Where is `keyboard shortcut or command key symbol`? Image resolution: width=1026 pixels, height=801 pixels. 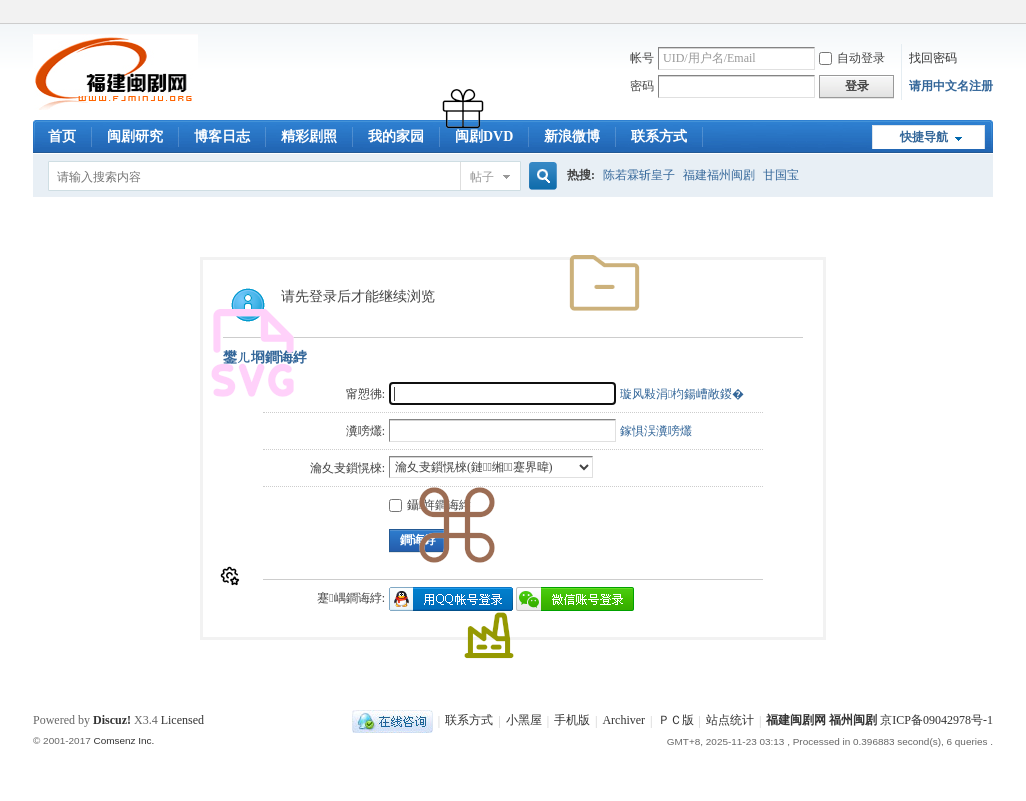
keyboard shortcut or command key symbol is located at coordinates (457, 525).